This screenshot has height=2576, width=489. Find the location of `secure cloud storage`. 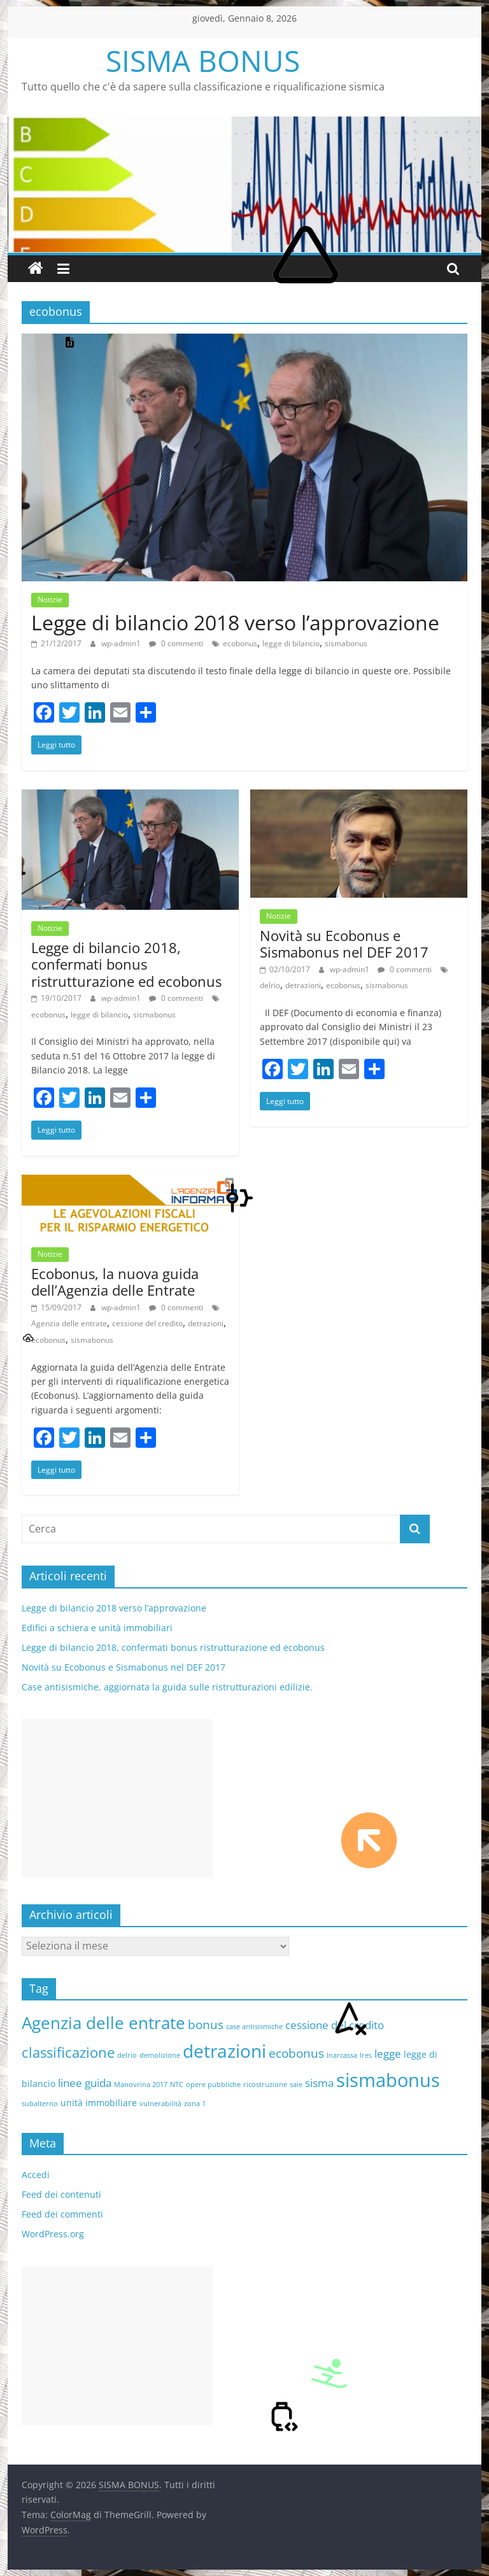

secure cloud storage is located at coordinates (28, 1338).